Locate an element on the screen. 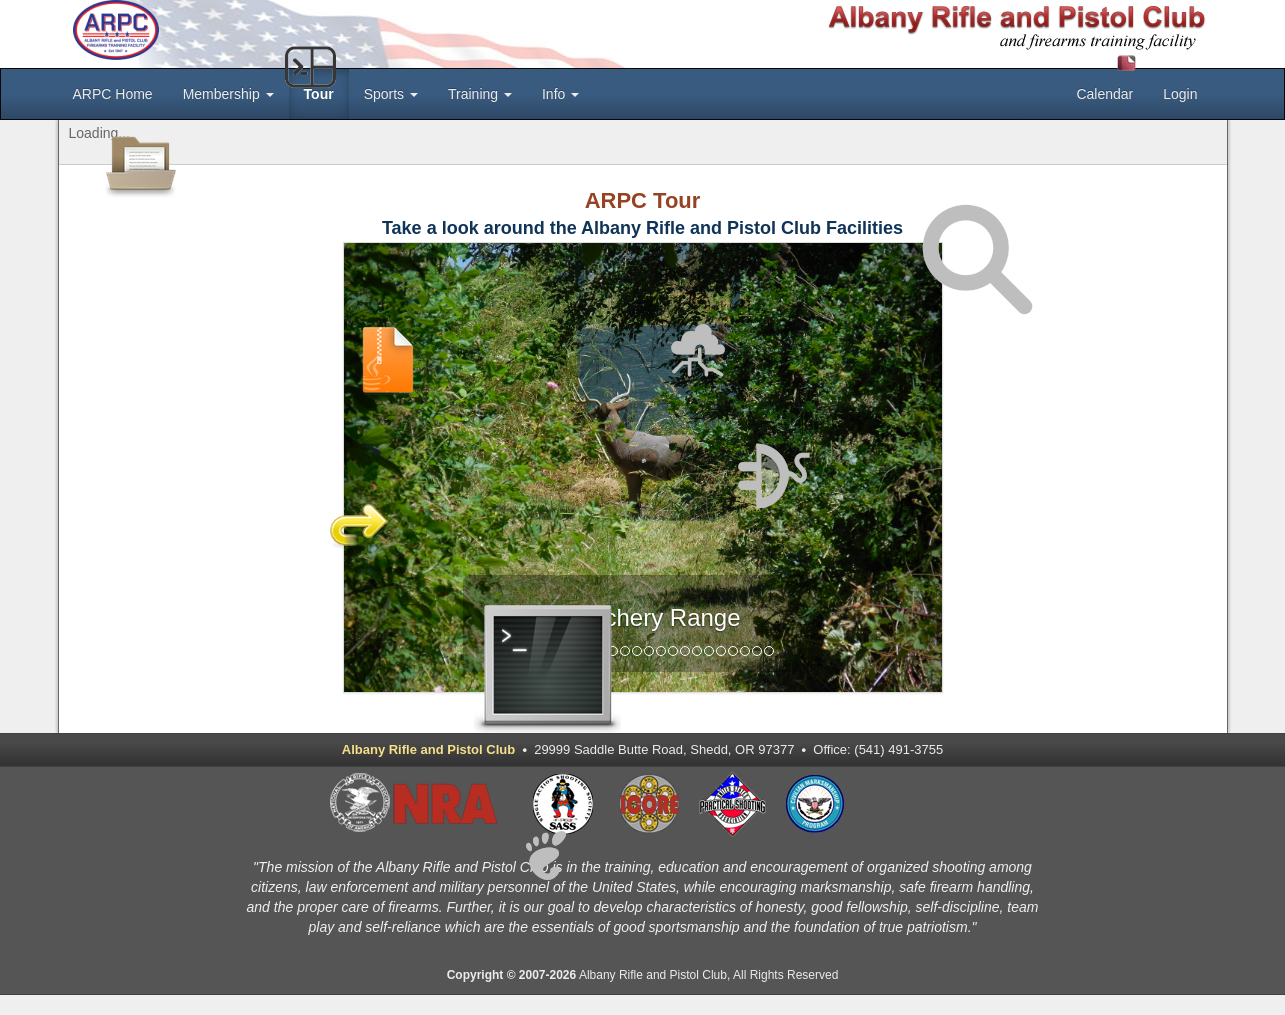  open the terminal application is located at coordinates (547, 661).